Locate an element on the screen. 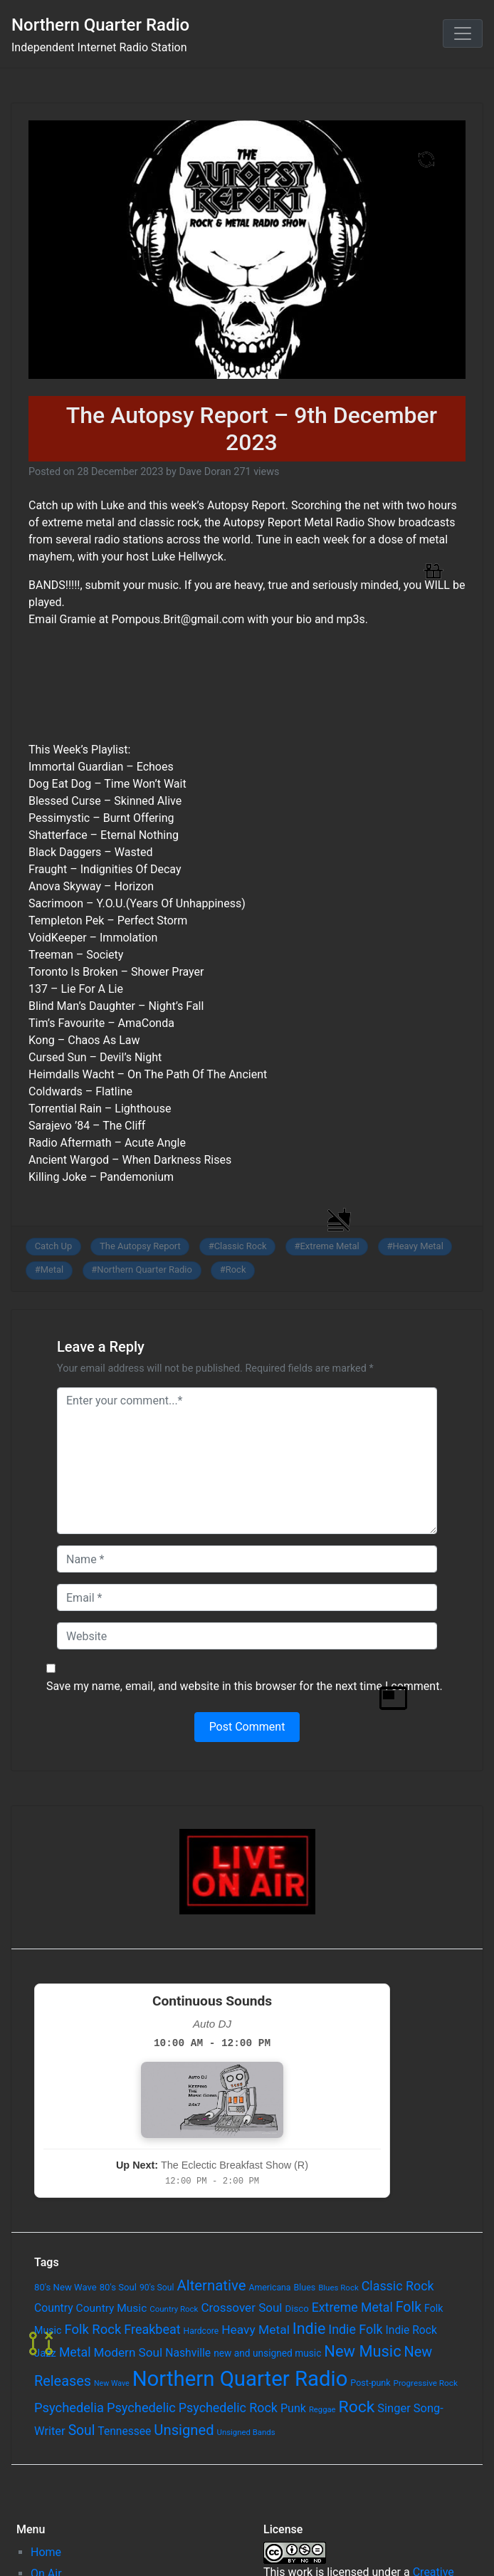 This screenshot has height=2576, width=494. view featured or highlighted video content is located at coordinates (393, 1698).